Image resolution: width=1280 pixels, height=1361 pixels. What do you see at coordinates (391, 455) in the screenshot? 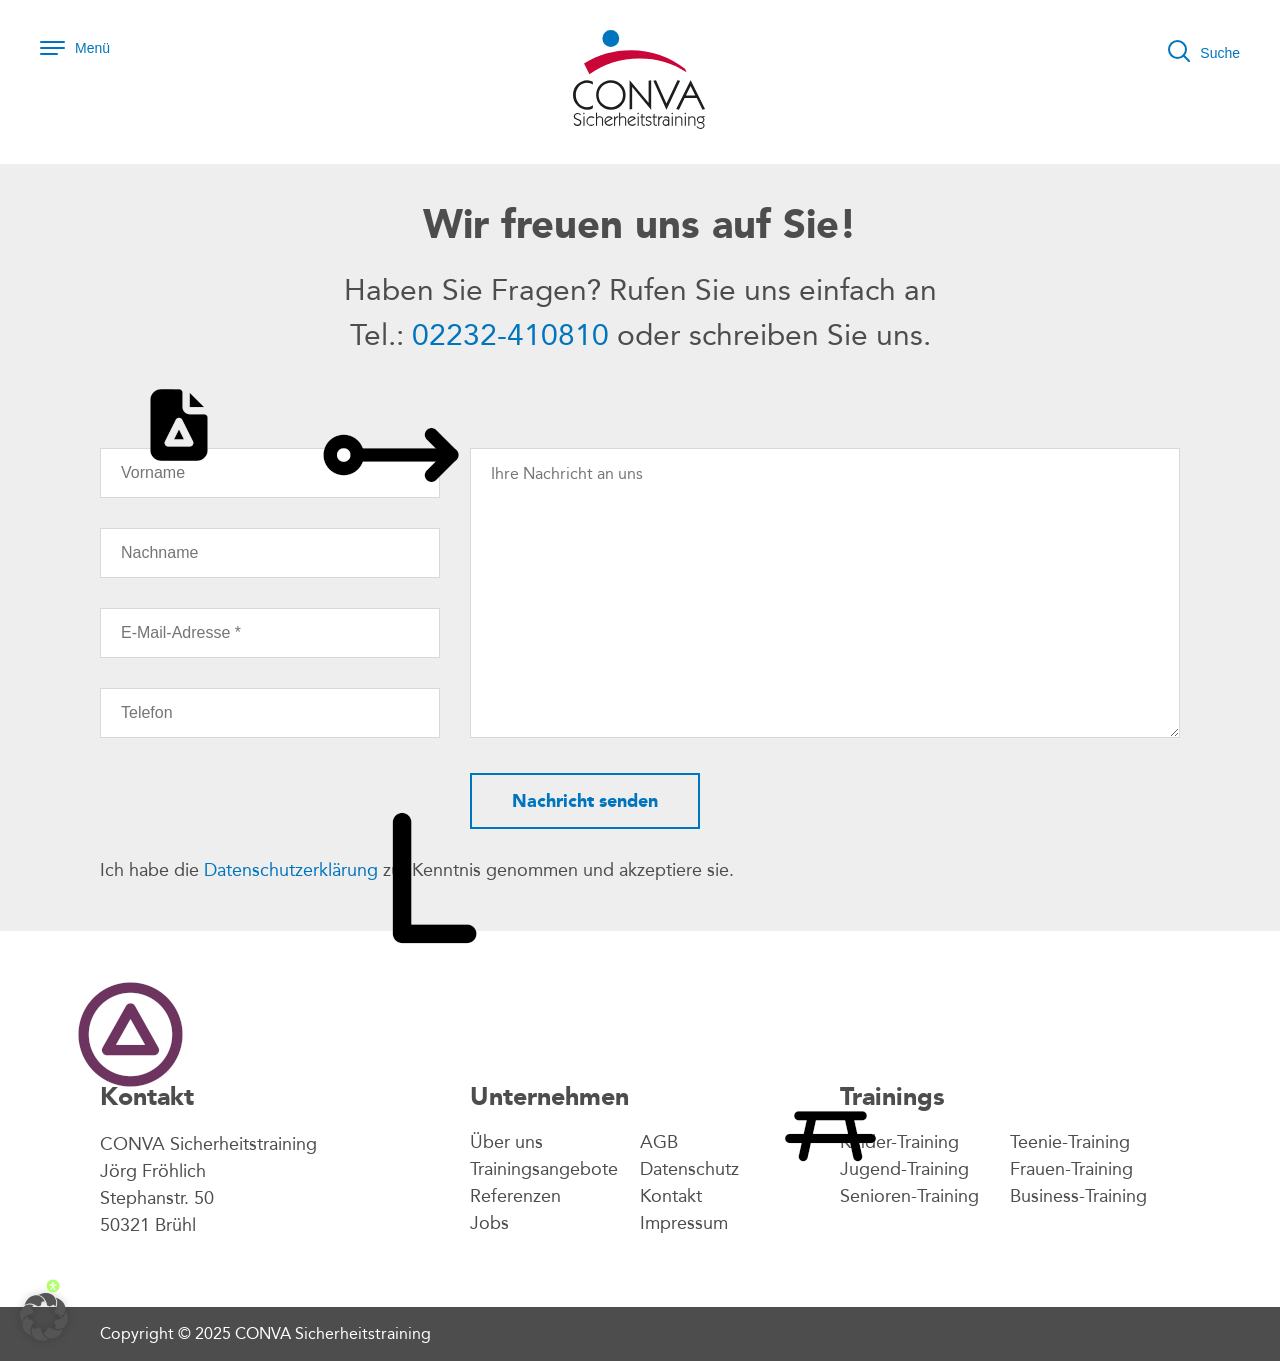
I see `proceed to the next step` at bounding box center [391, 455].